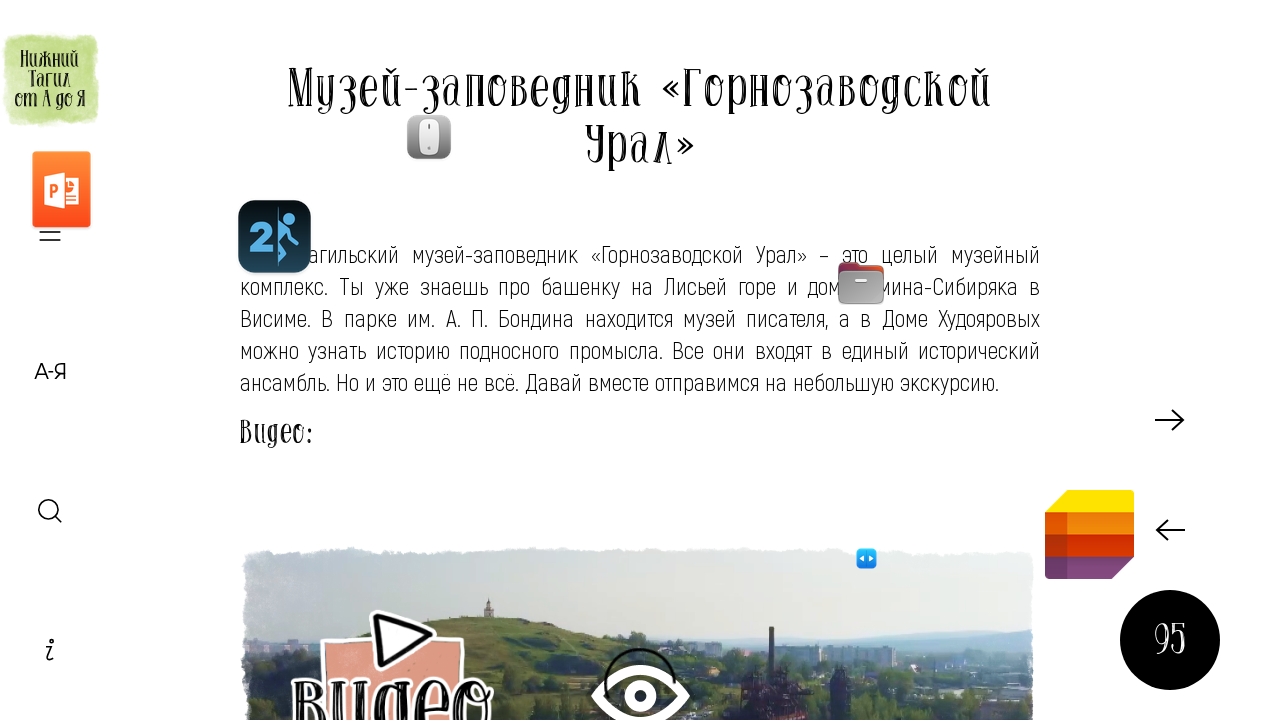 This screenshot has width=1280, height=720. What do you see at coordinates (61, 190) in the screenshot?
I see `presentation template file type indicator` at bounding box center [61, 190].